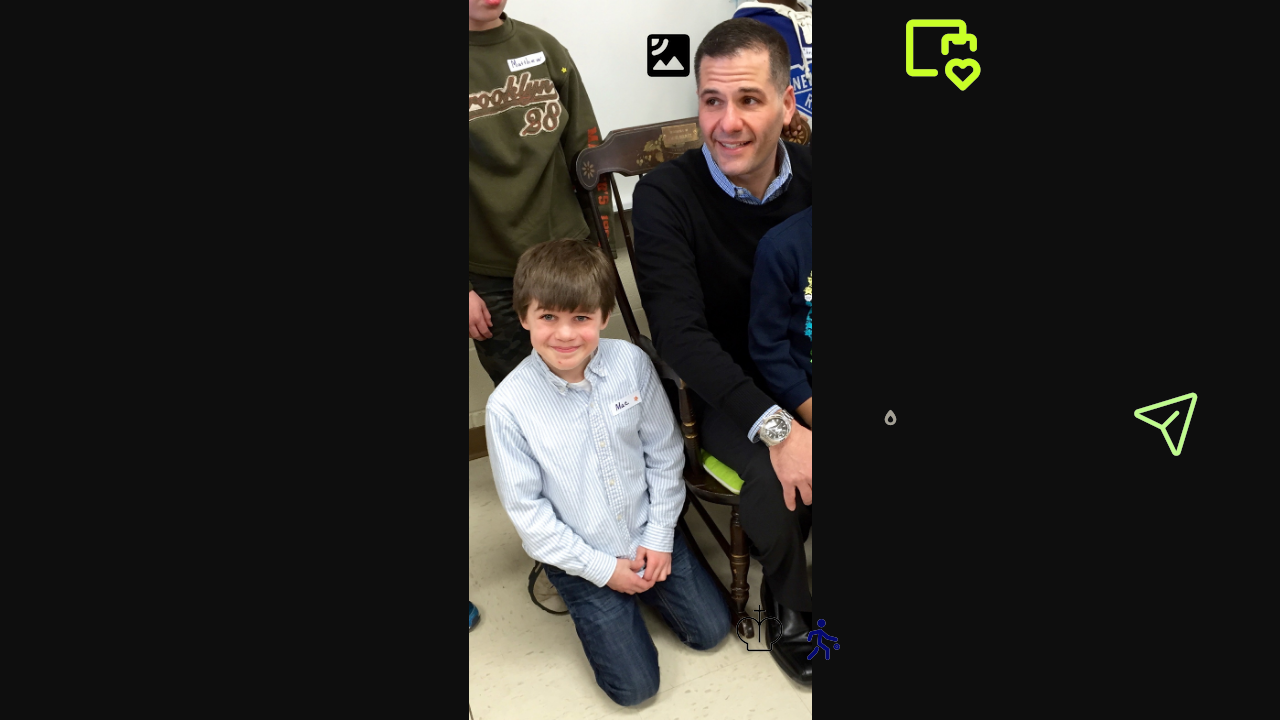 This screenshot has height=720, width=1280. Describe the element at coordinates (759, 631) in the screenshot. I see `remove or delete royal/premium status` at that location.